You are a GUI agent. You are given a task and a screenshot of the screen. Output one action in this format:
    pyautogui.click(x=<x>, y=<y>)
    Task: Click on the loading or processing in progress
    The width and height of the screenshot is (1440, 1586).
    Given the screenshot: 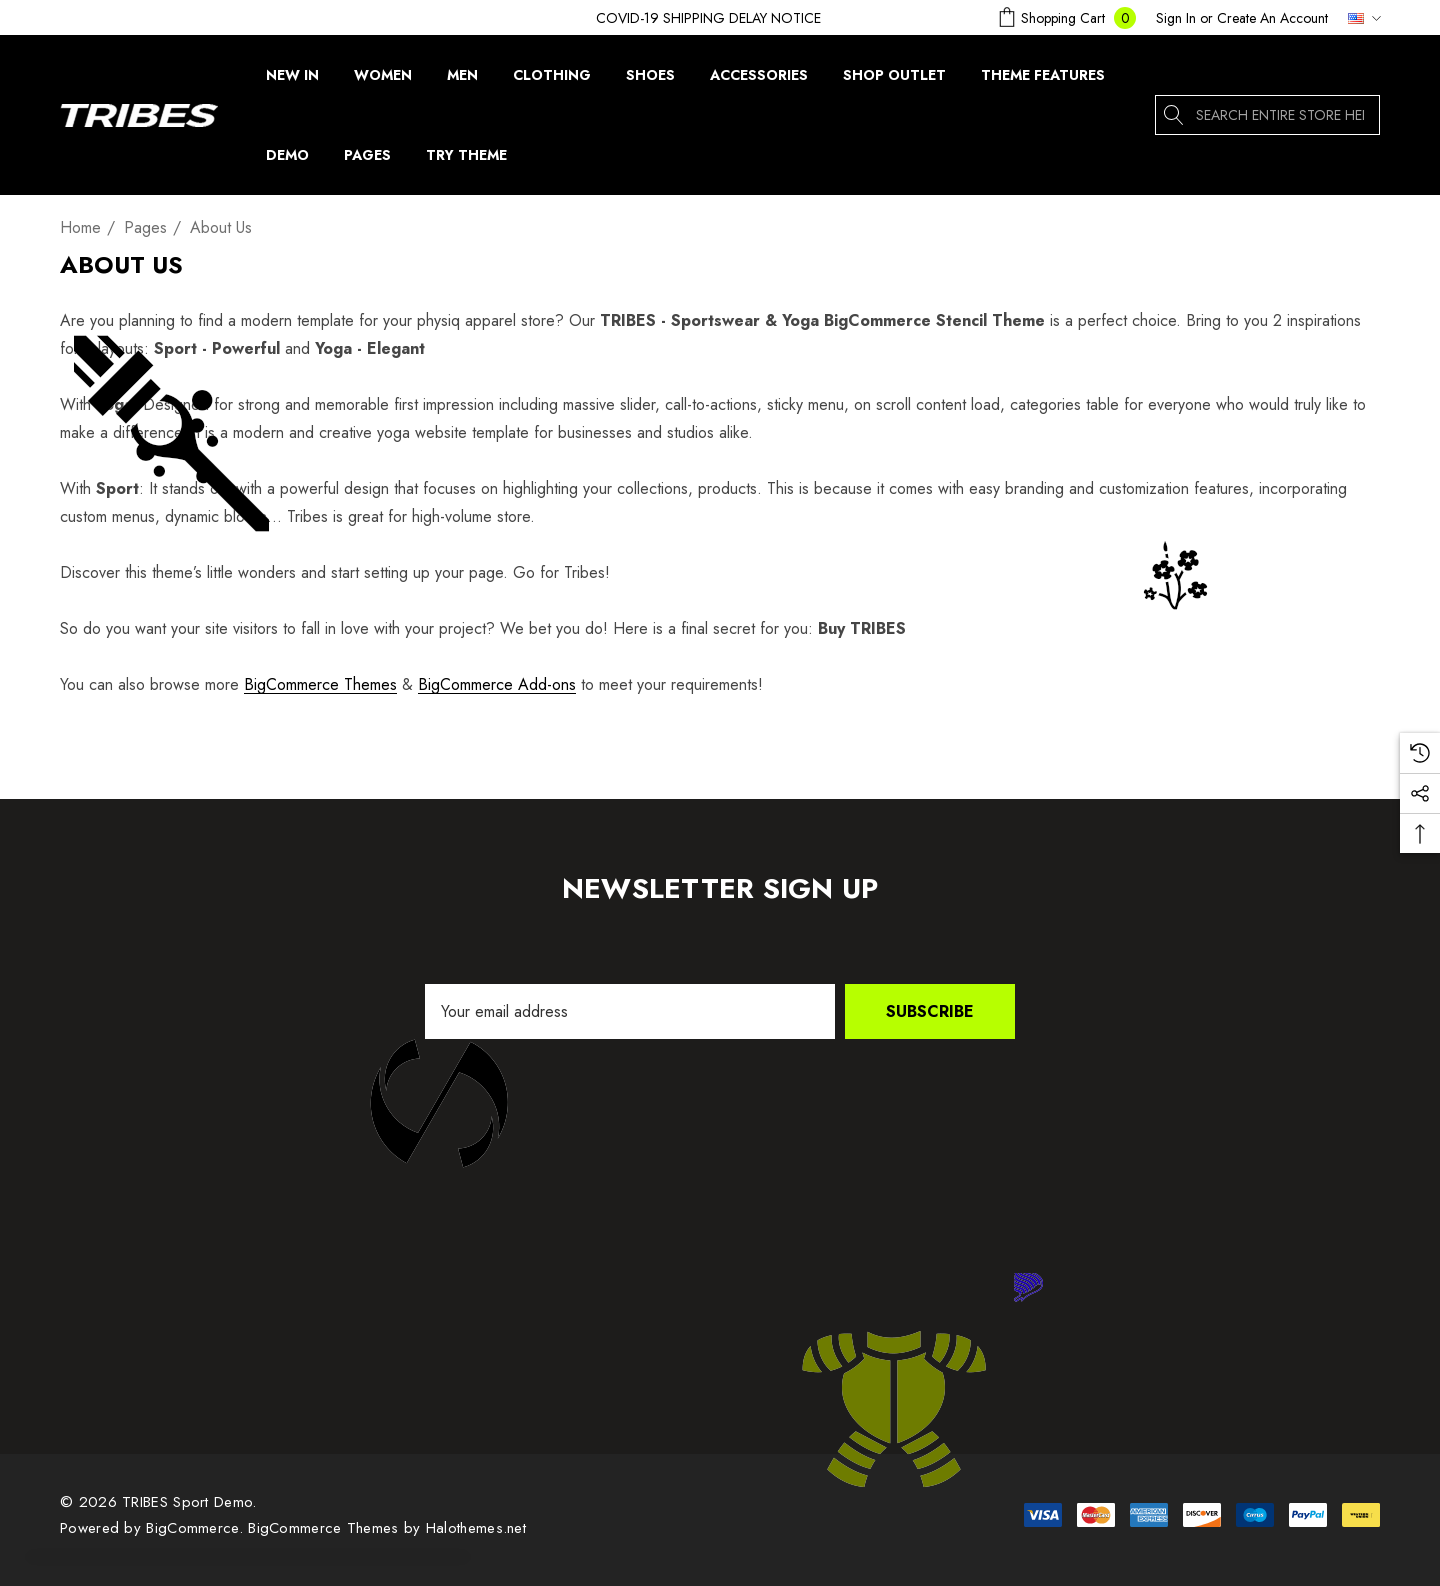 What is the action you would take?
    pyautogui.click(x=440, y=1102)
    